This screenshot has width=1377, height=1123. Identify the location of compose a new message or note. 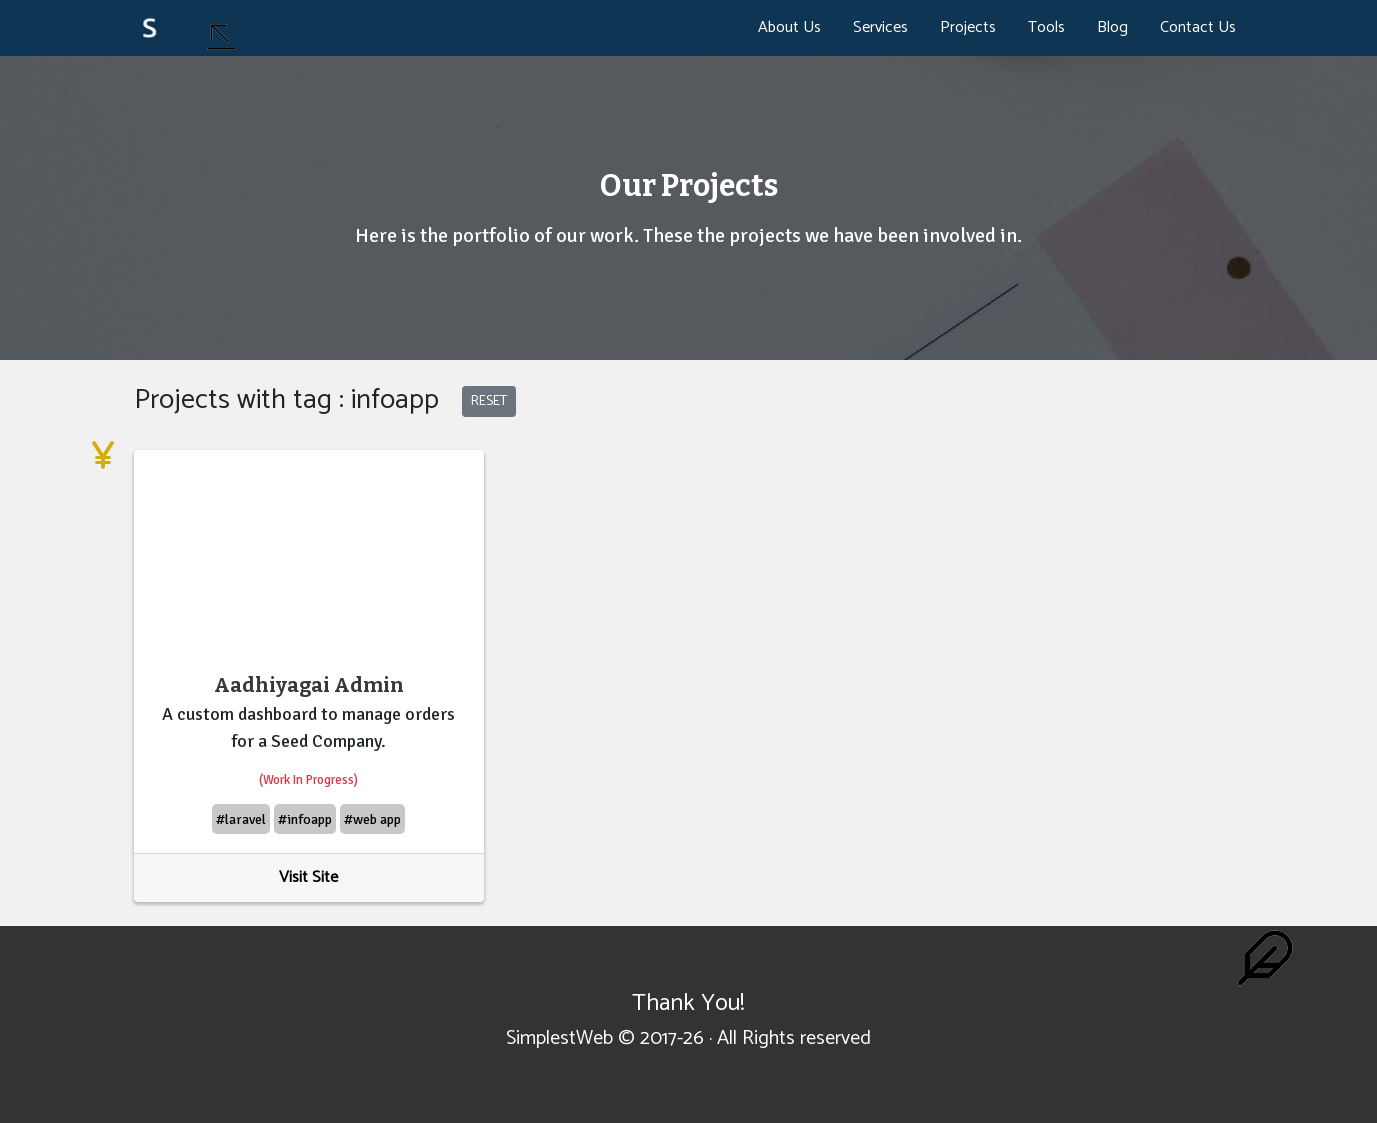
(1265, 958).